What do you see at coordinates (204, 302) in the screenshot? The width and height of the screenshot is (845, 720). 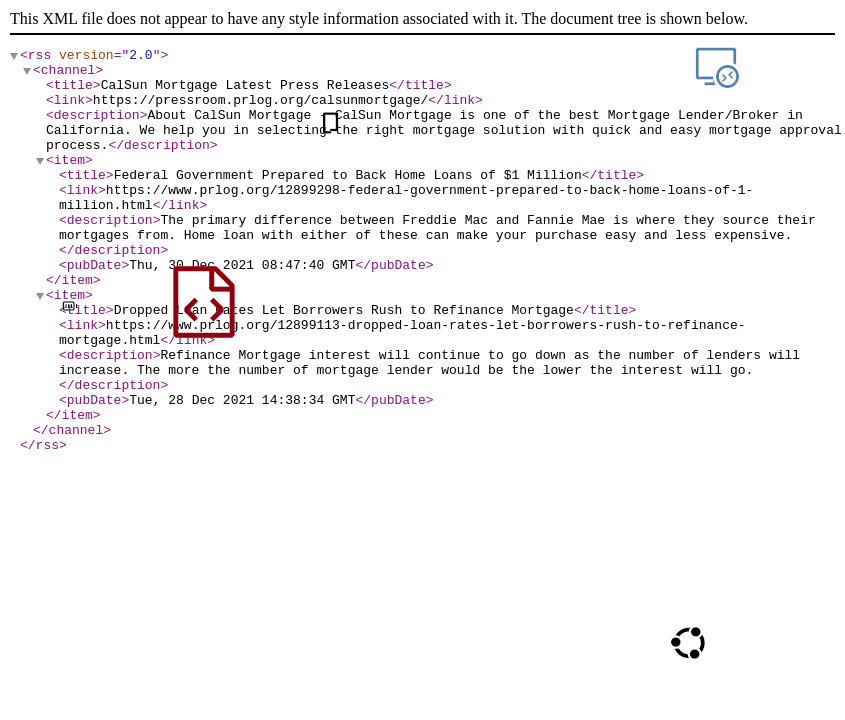 I see `open a code or source file` at bounding box center [204, 302].